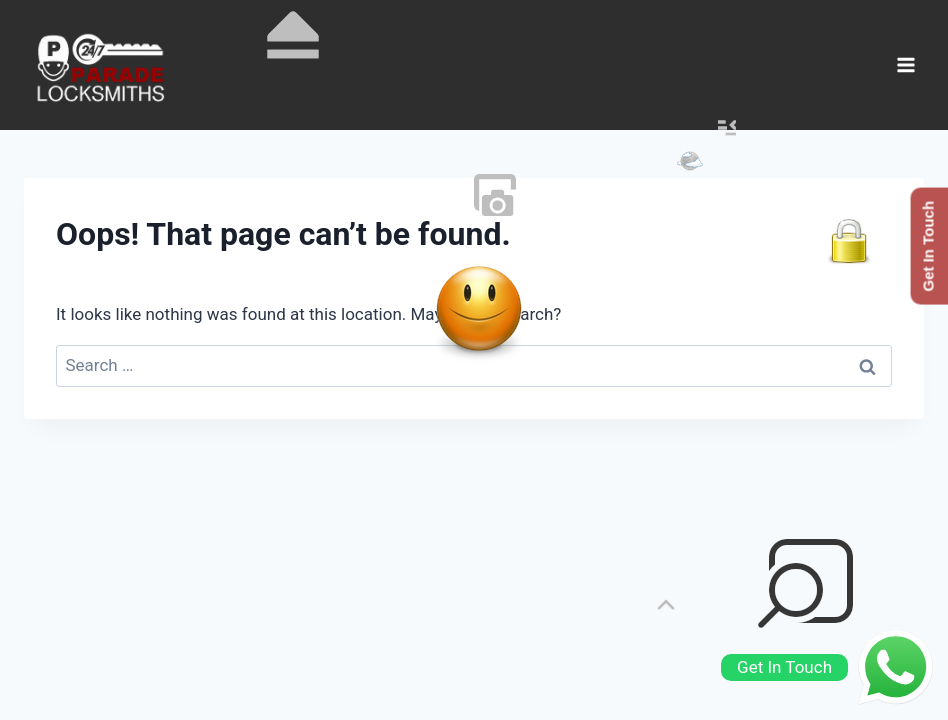  What do you see at coordinates (690, 161) in the screenshot?
I see `indicates partly cloudy conditions at night` at bounding box center [690, 161].